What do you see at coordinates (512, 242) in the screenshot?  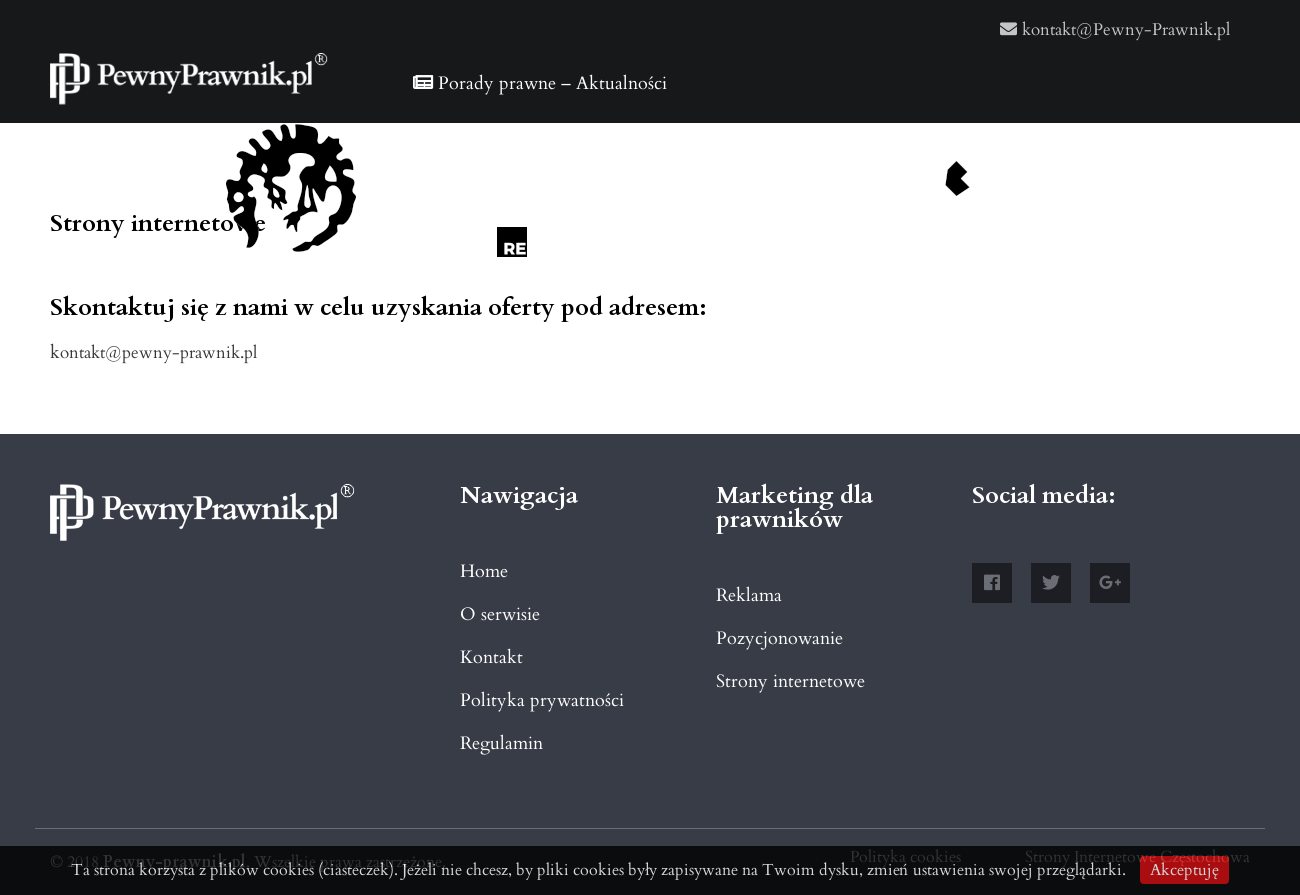 I see `reason programming language logo` at bounding box center [512, 242].